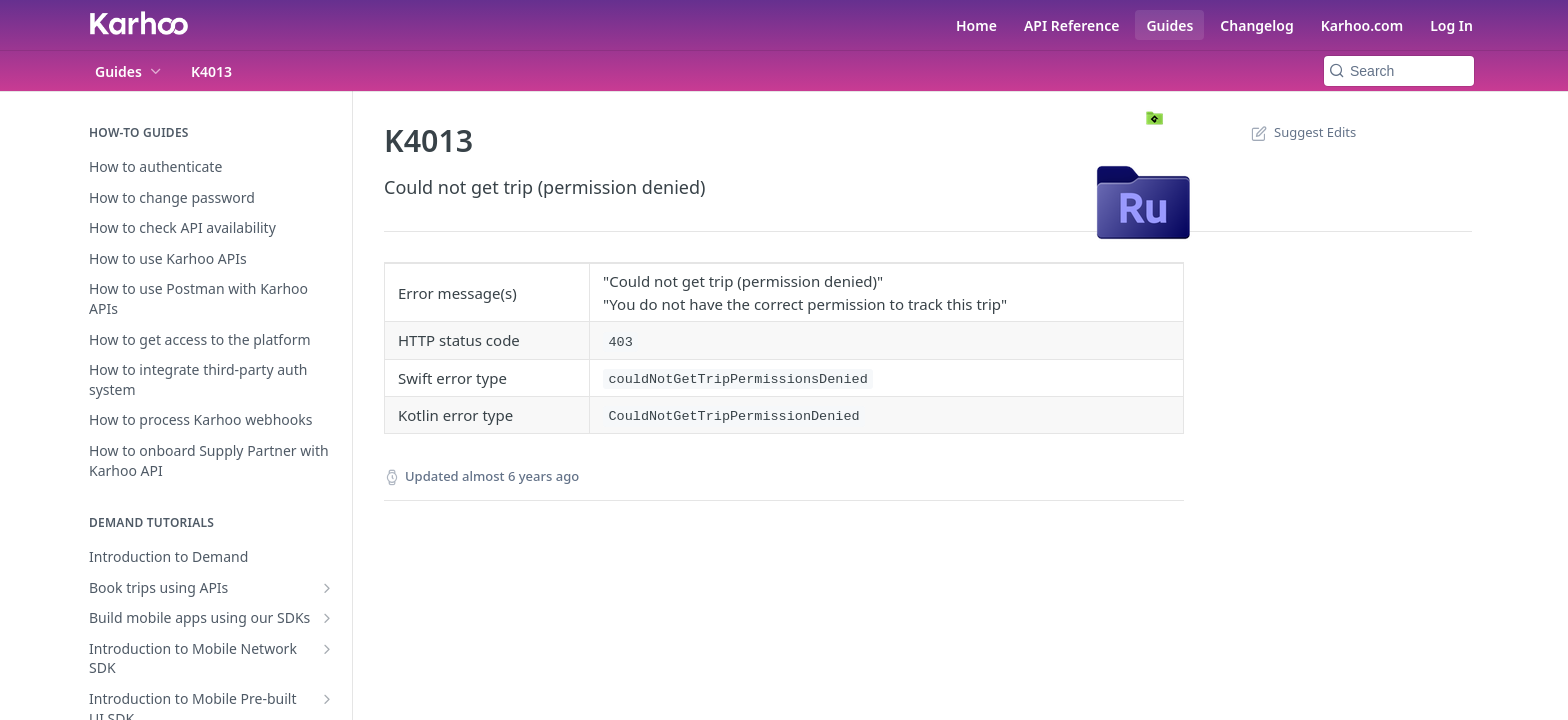  What do you see at coordinates (1154, 118) in the screenshot?
I see `open game maker studio project folder` at bounding box center [1154, 118].